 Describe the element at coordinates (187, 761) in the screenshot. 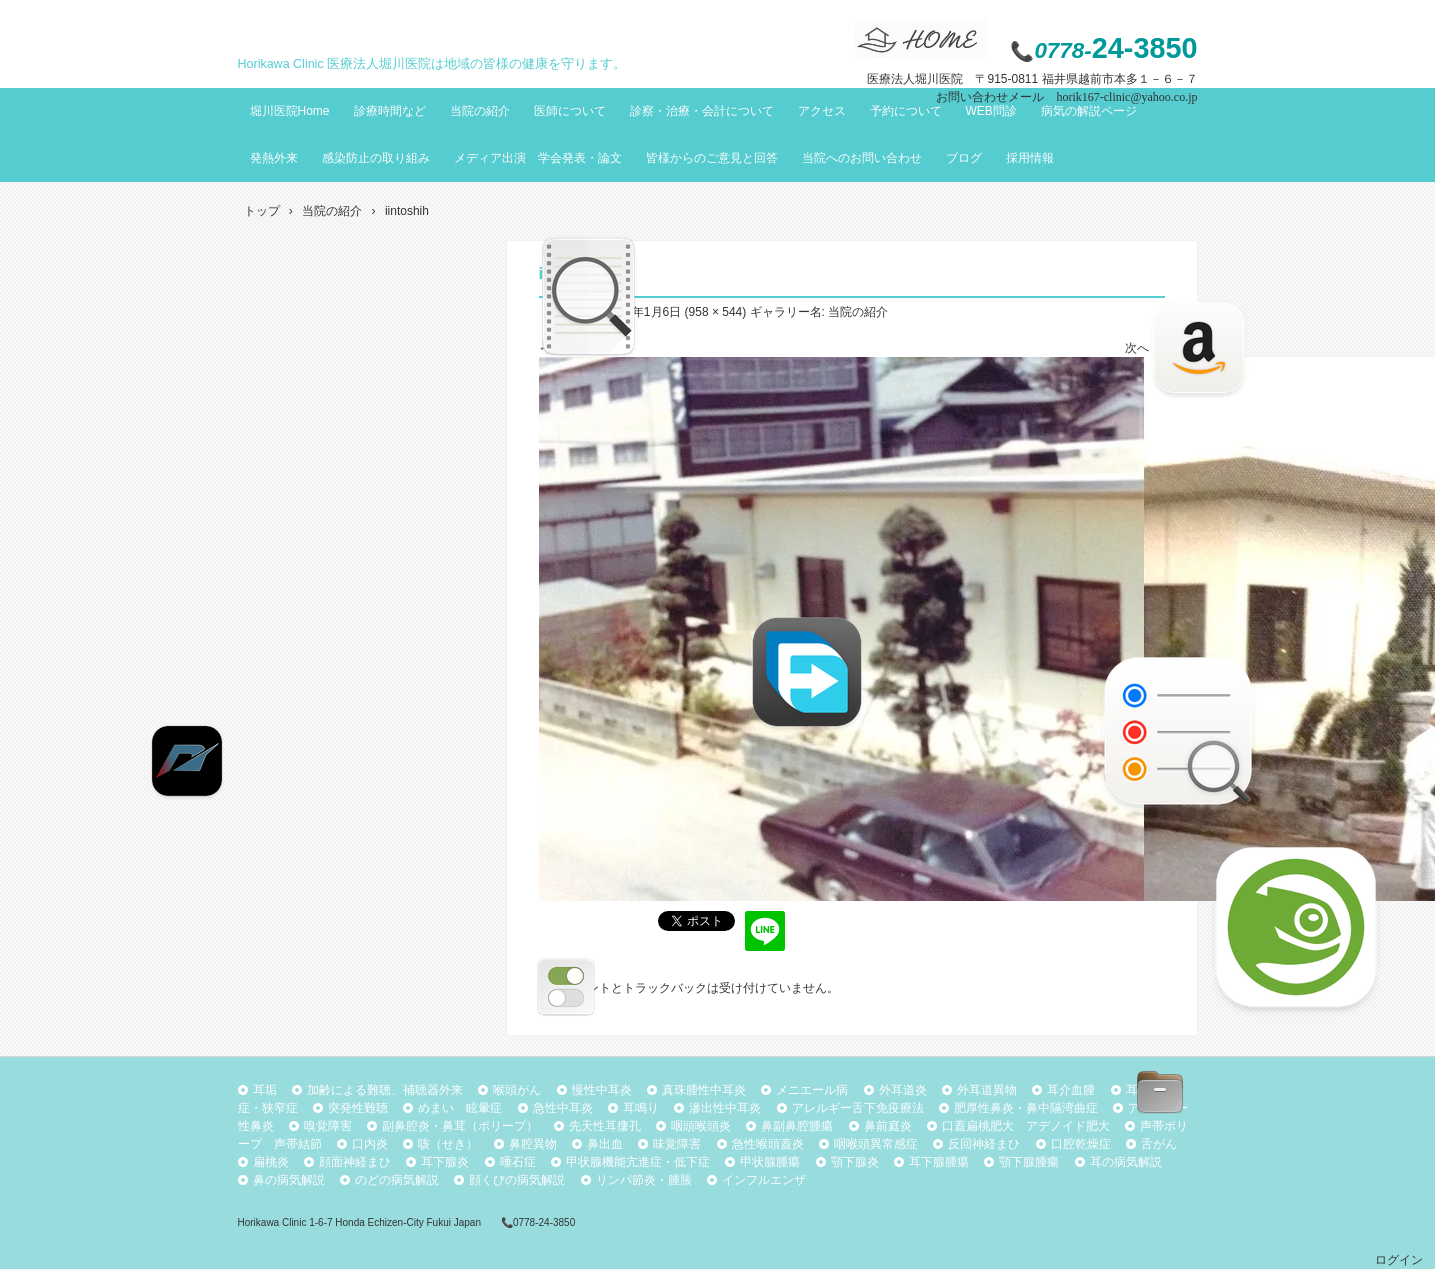

I see `launch need for speed rivals game` at that location.